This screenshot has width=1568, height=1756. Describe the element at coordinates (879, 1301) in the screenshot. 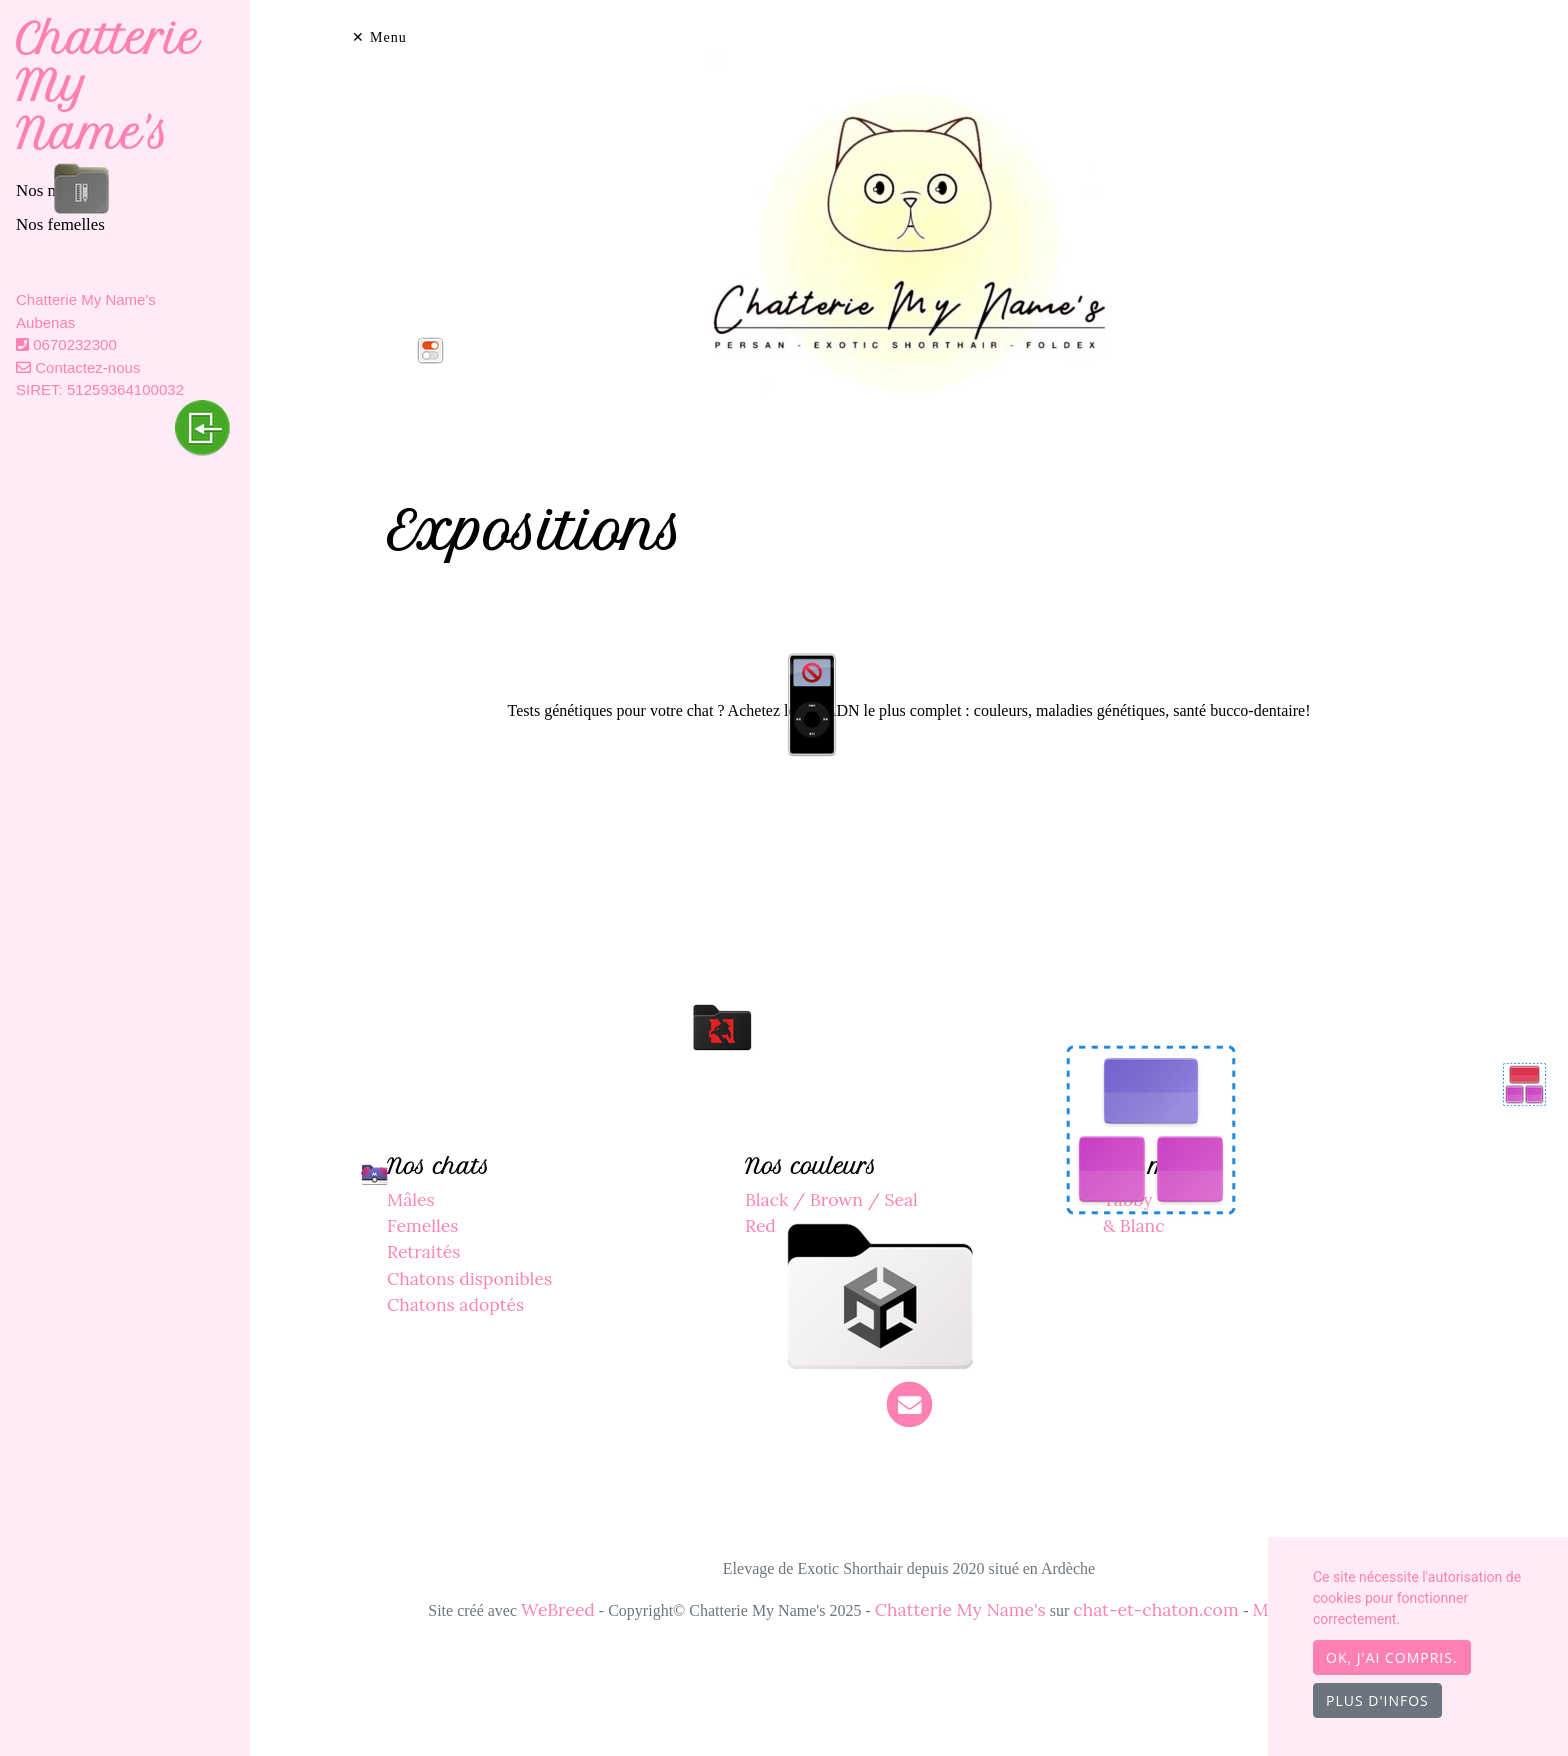

I see `open unity game engine project files` at that location.